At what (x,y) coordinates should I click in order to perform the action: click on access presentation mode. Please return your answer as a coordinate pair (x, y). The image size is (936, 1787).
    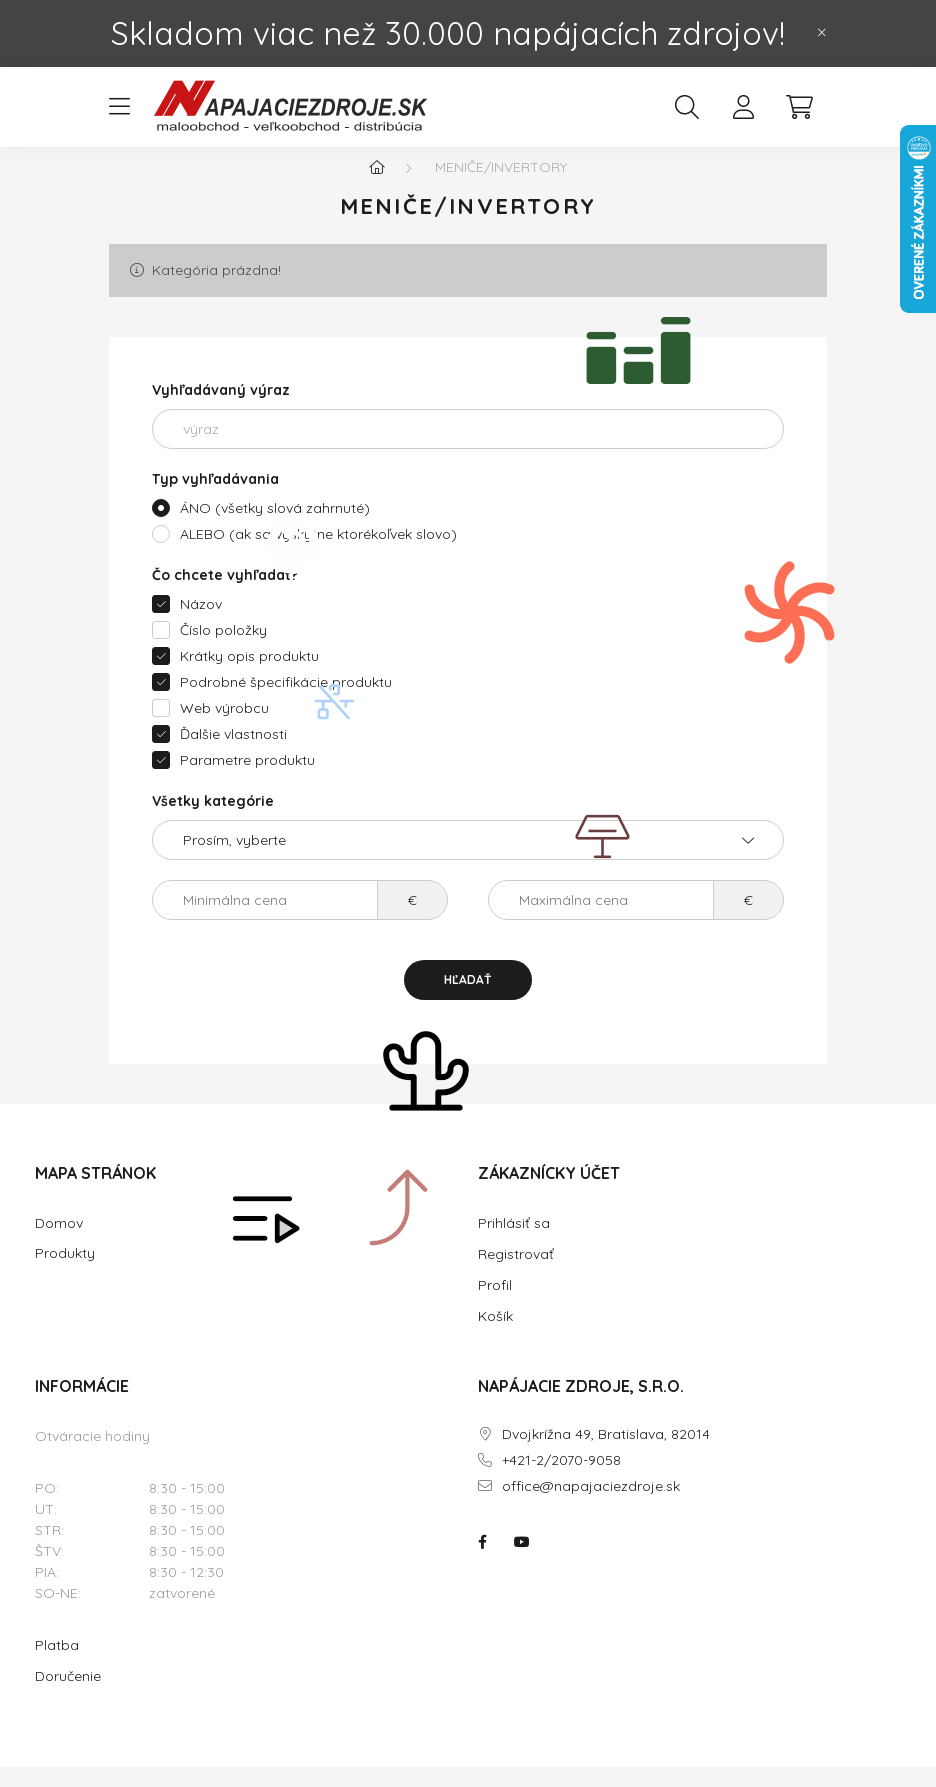
    Looking at the image, I should click on (602, 836).